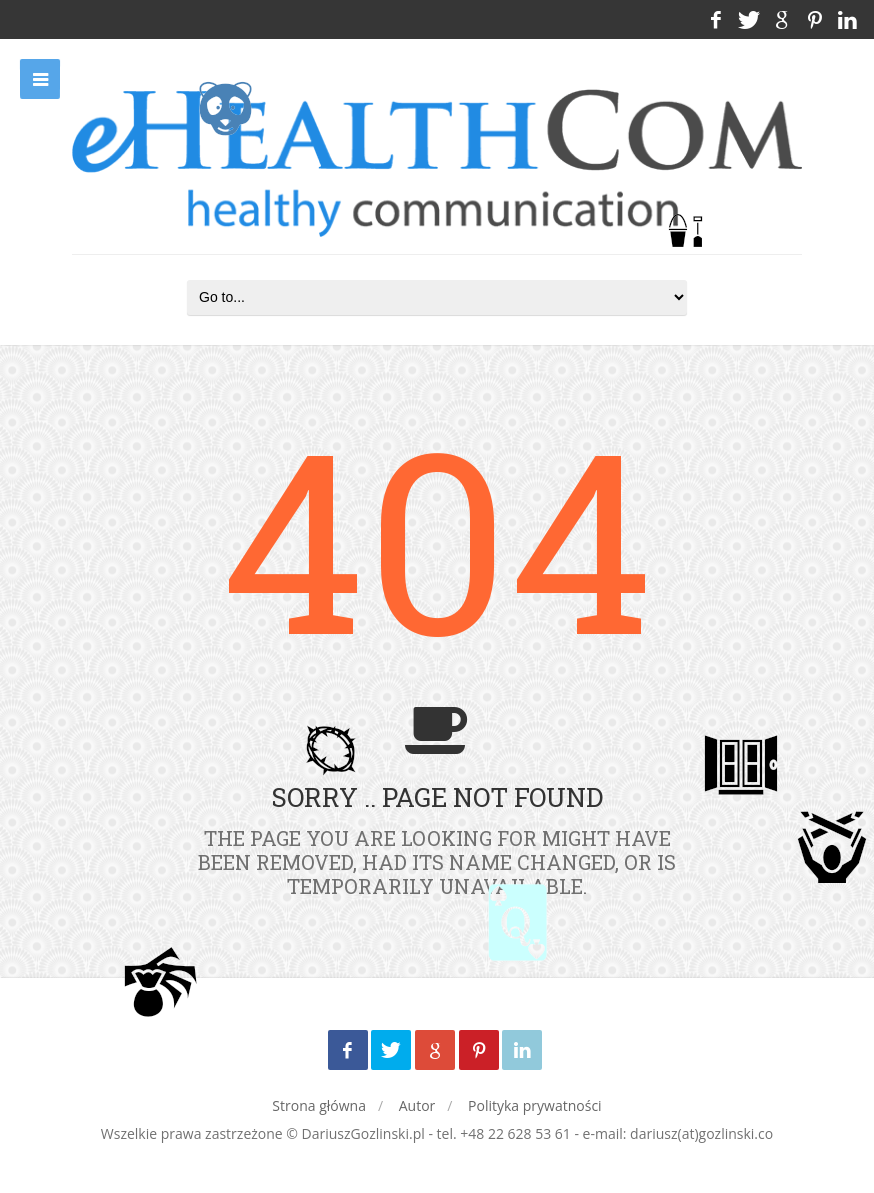  What do you see at coordinates (685, 230) in the screenshot?
I see `access beach or vacation-themed content` at bounding box center [685, 230].